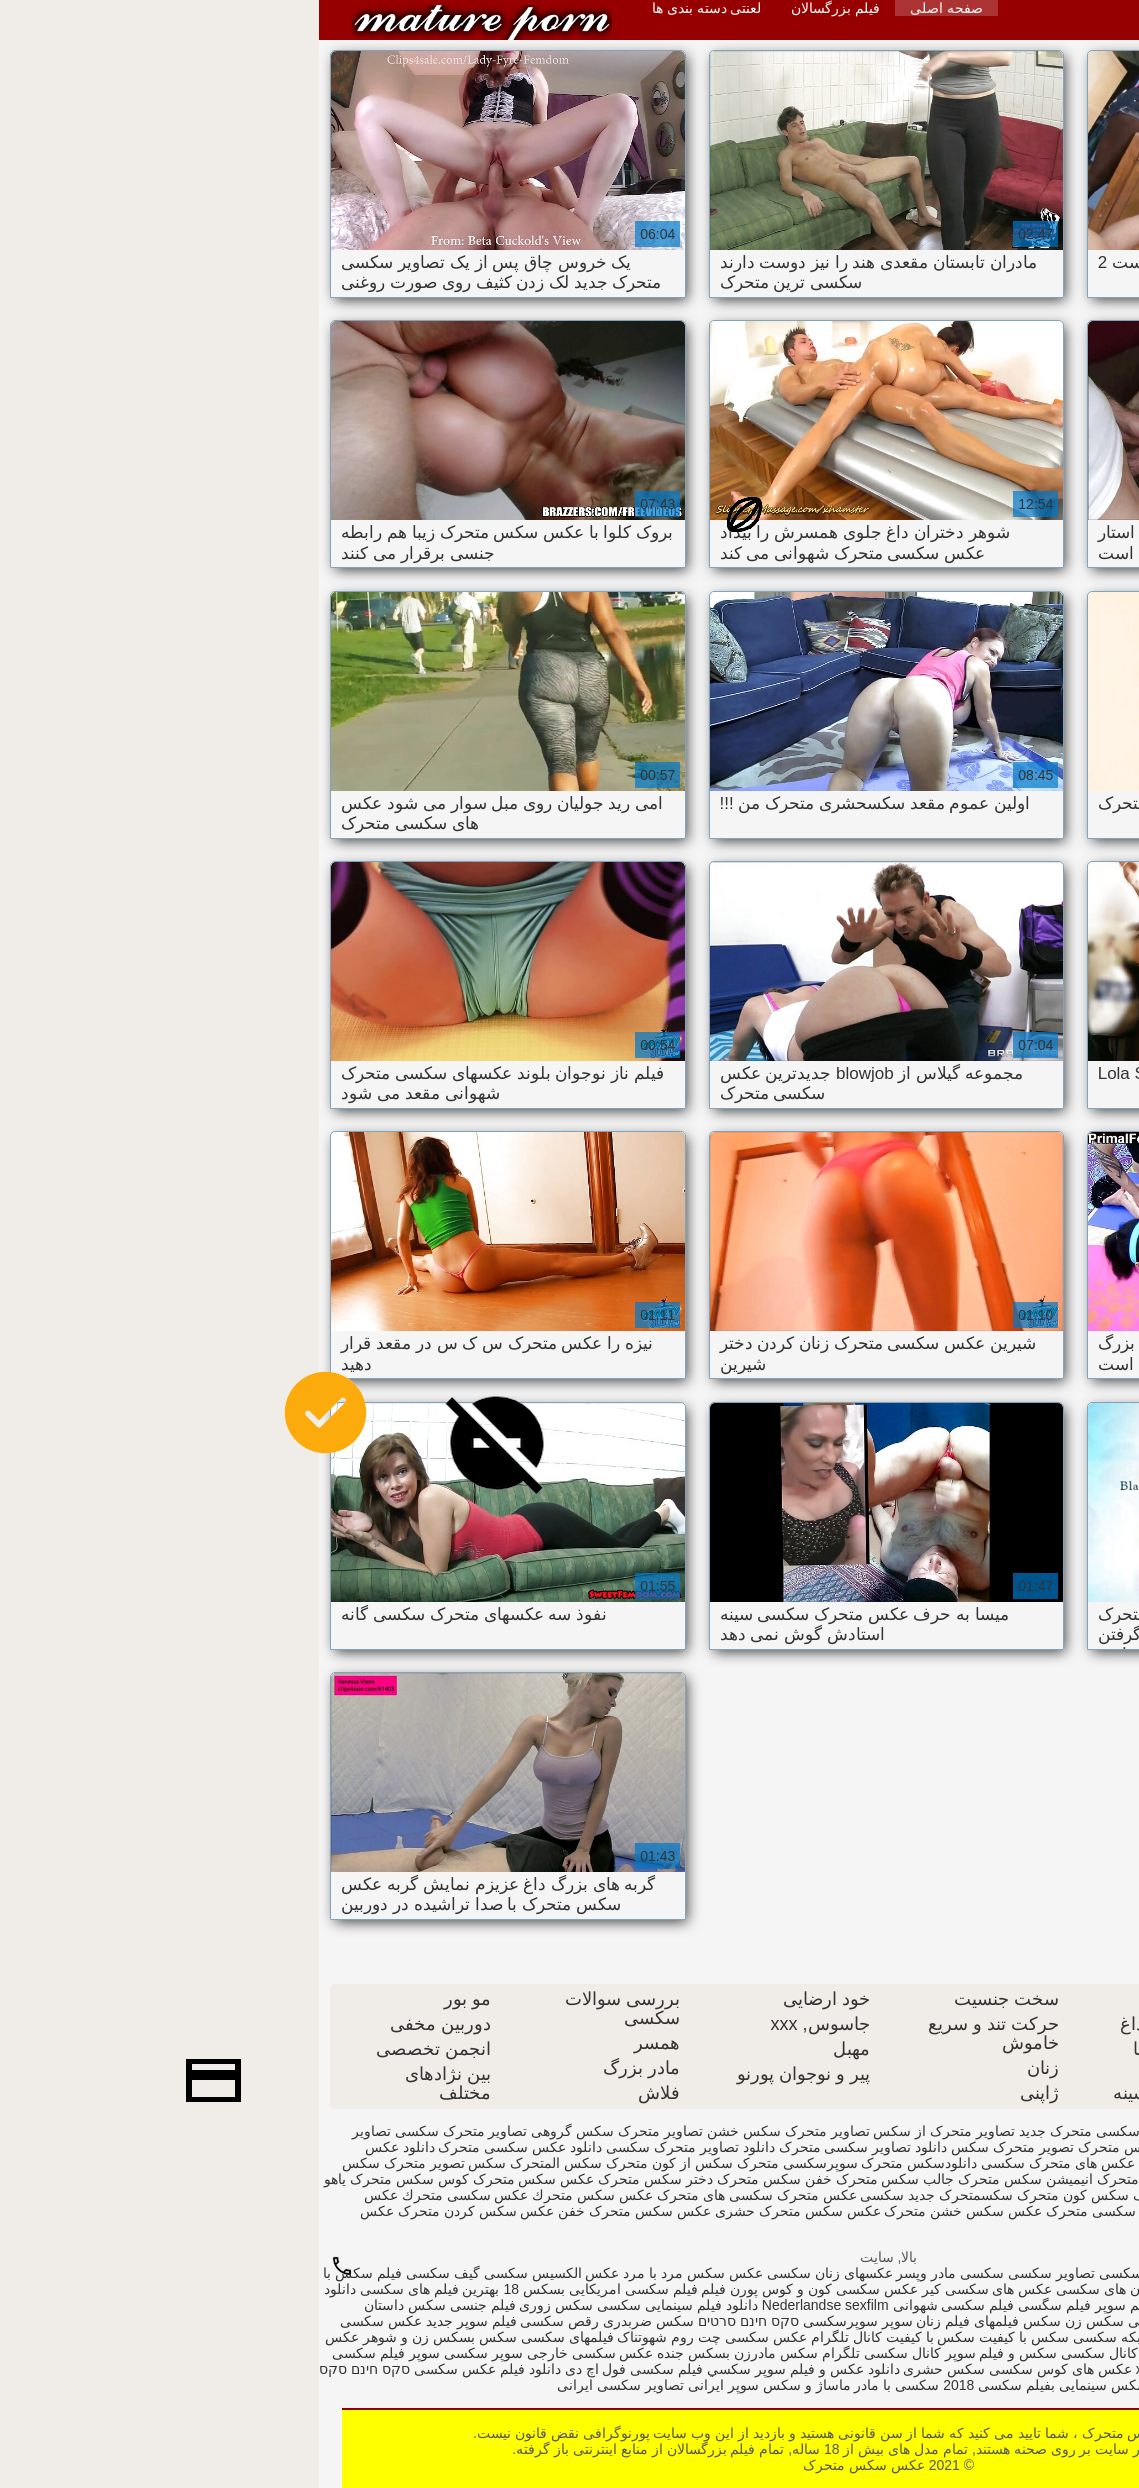  Describe the element at coordinates (744, 514) in the screenshot. I see `view rugby sports content` at that location.